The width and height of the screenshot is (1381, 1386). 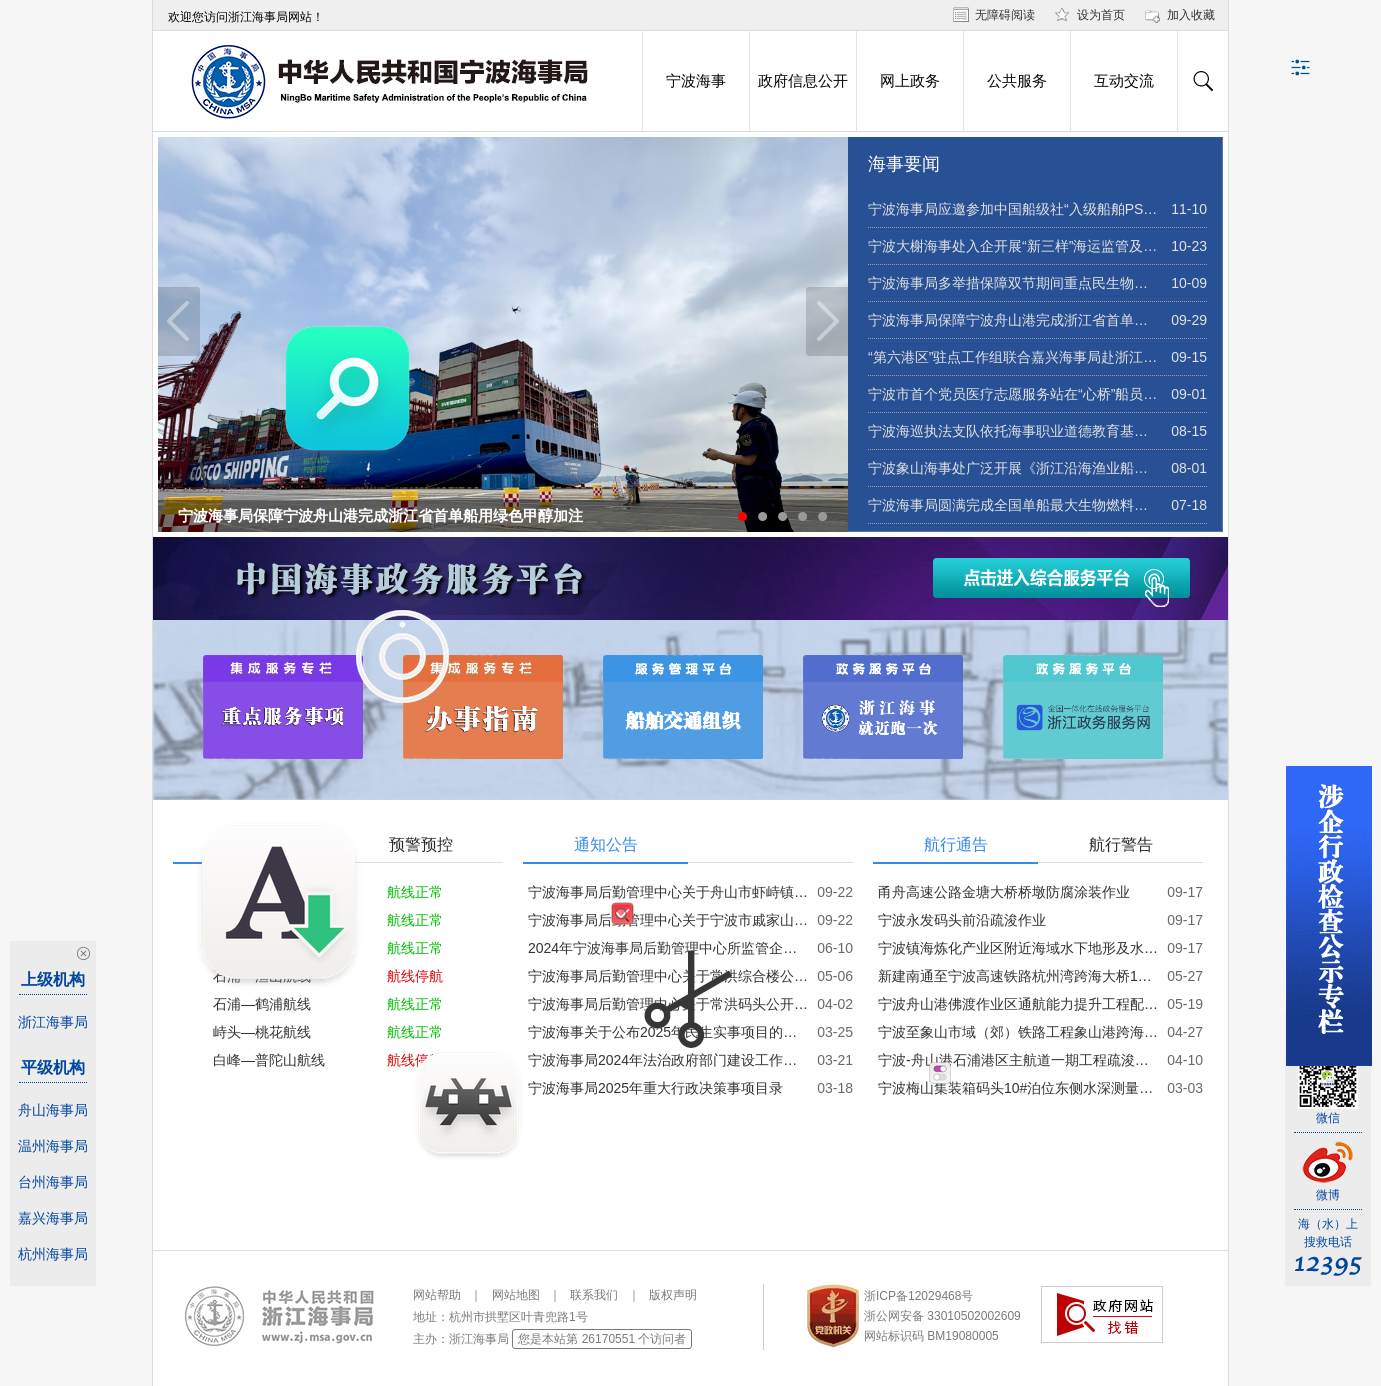 I want to click on indicates camera is currently active, so click(x=402, y=656).